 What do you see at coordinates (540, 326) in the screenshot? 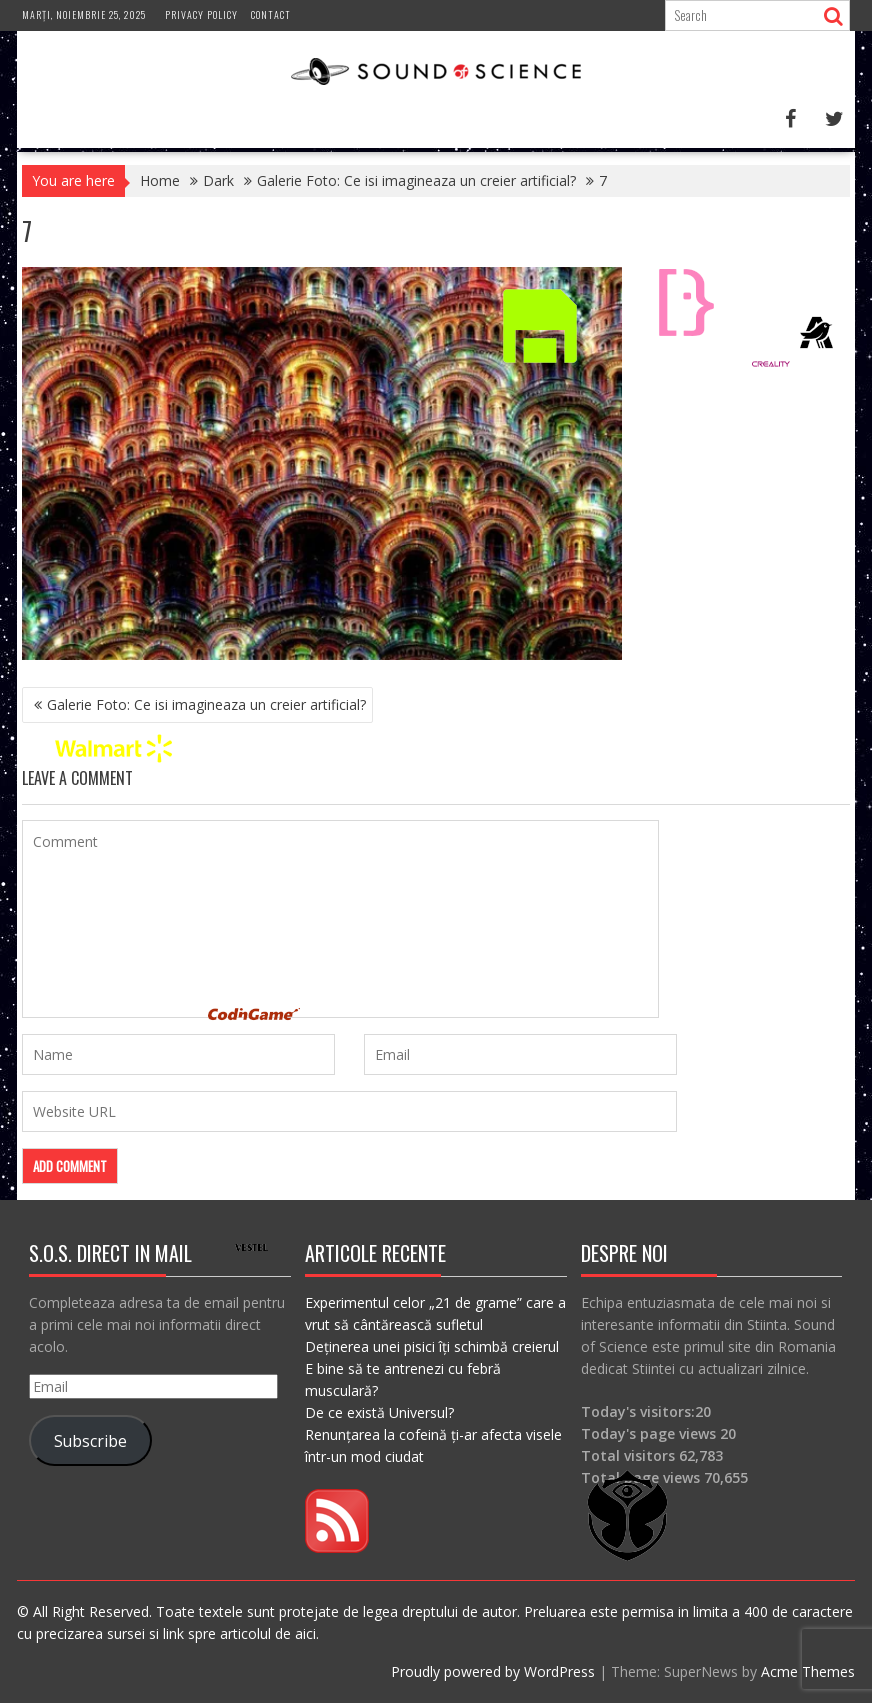
I see `save current file or document` at bounding box center [540, 326].